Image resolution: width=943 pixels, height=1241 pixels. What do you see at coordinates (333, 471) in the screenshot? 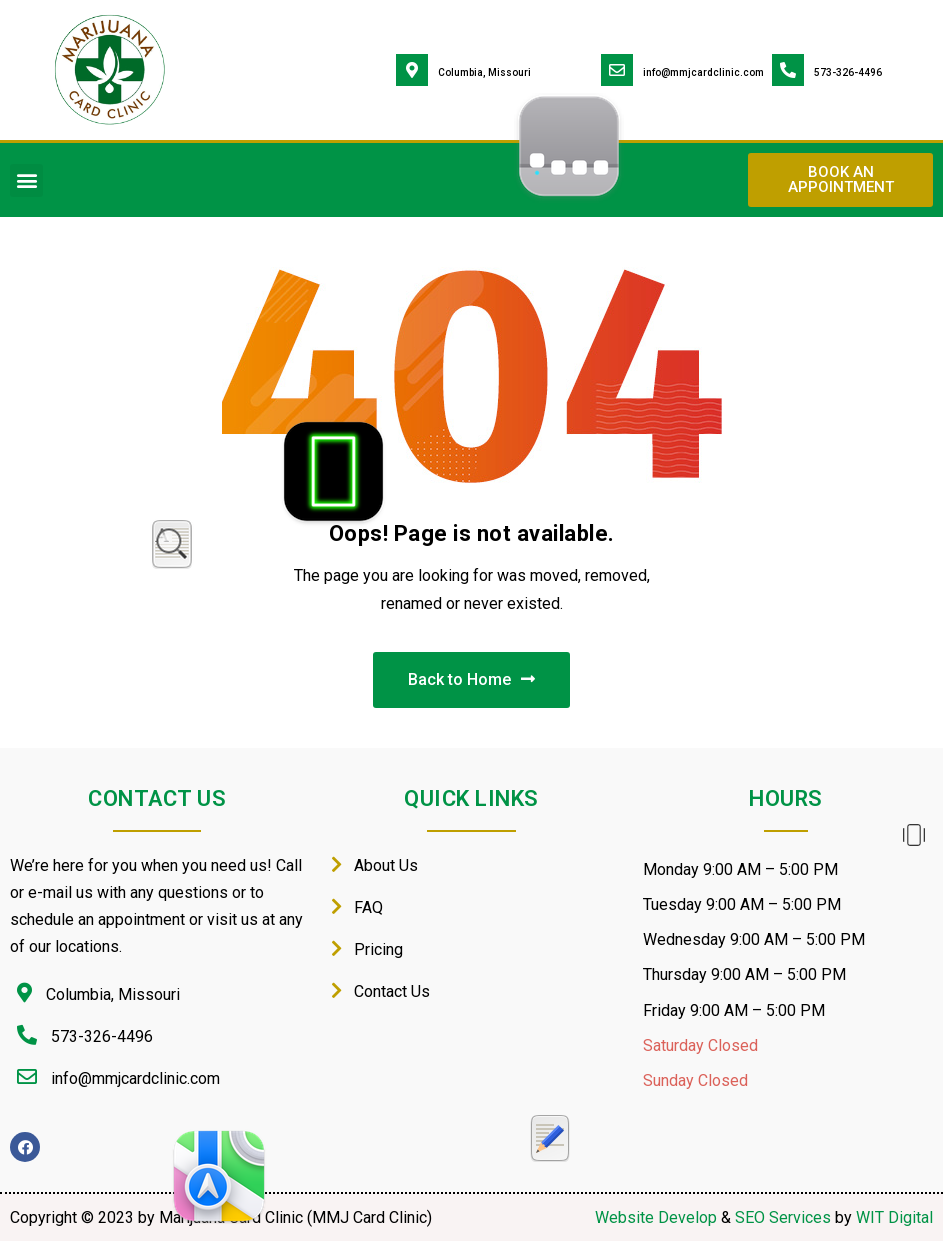
I see `launch portal reloaded game` at bounding box center [333, 471].